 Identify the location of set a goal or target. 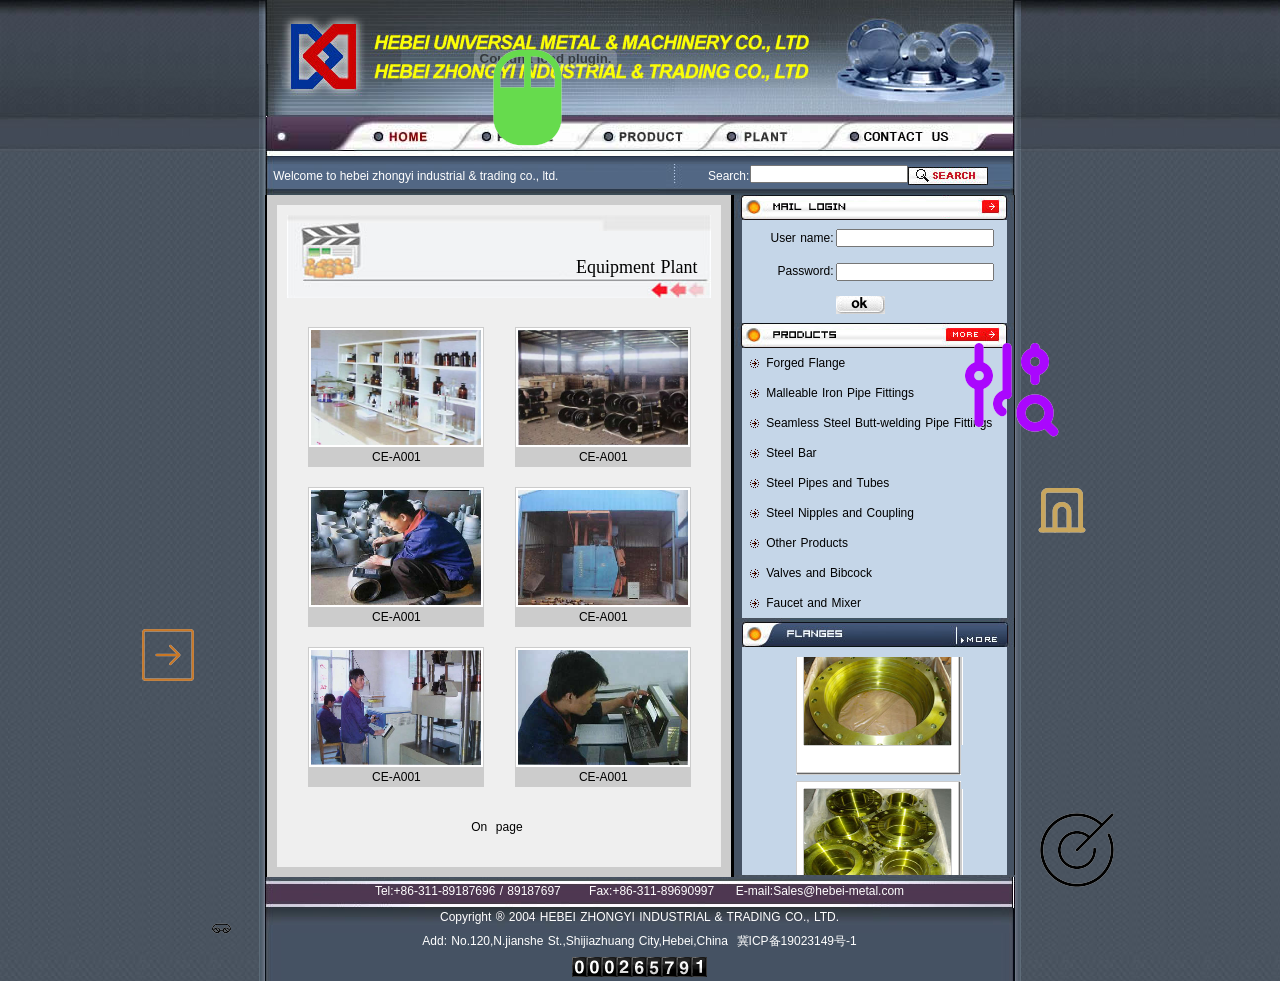
(1077, 850).